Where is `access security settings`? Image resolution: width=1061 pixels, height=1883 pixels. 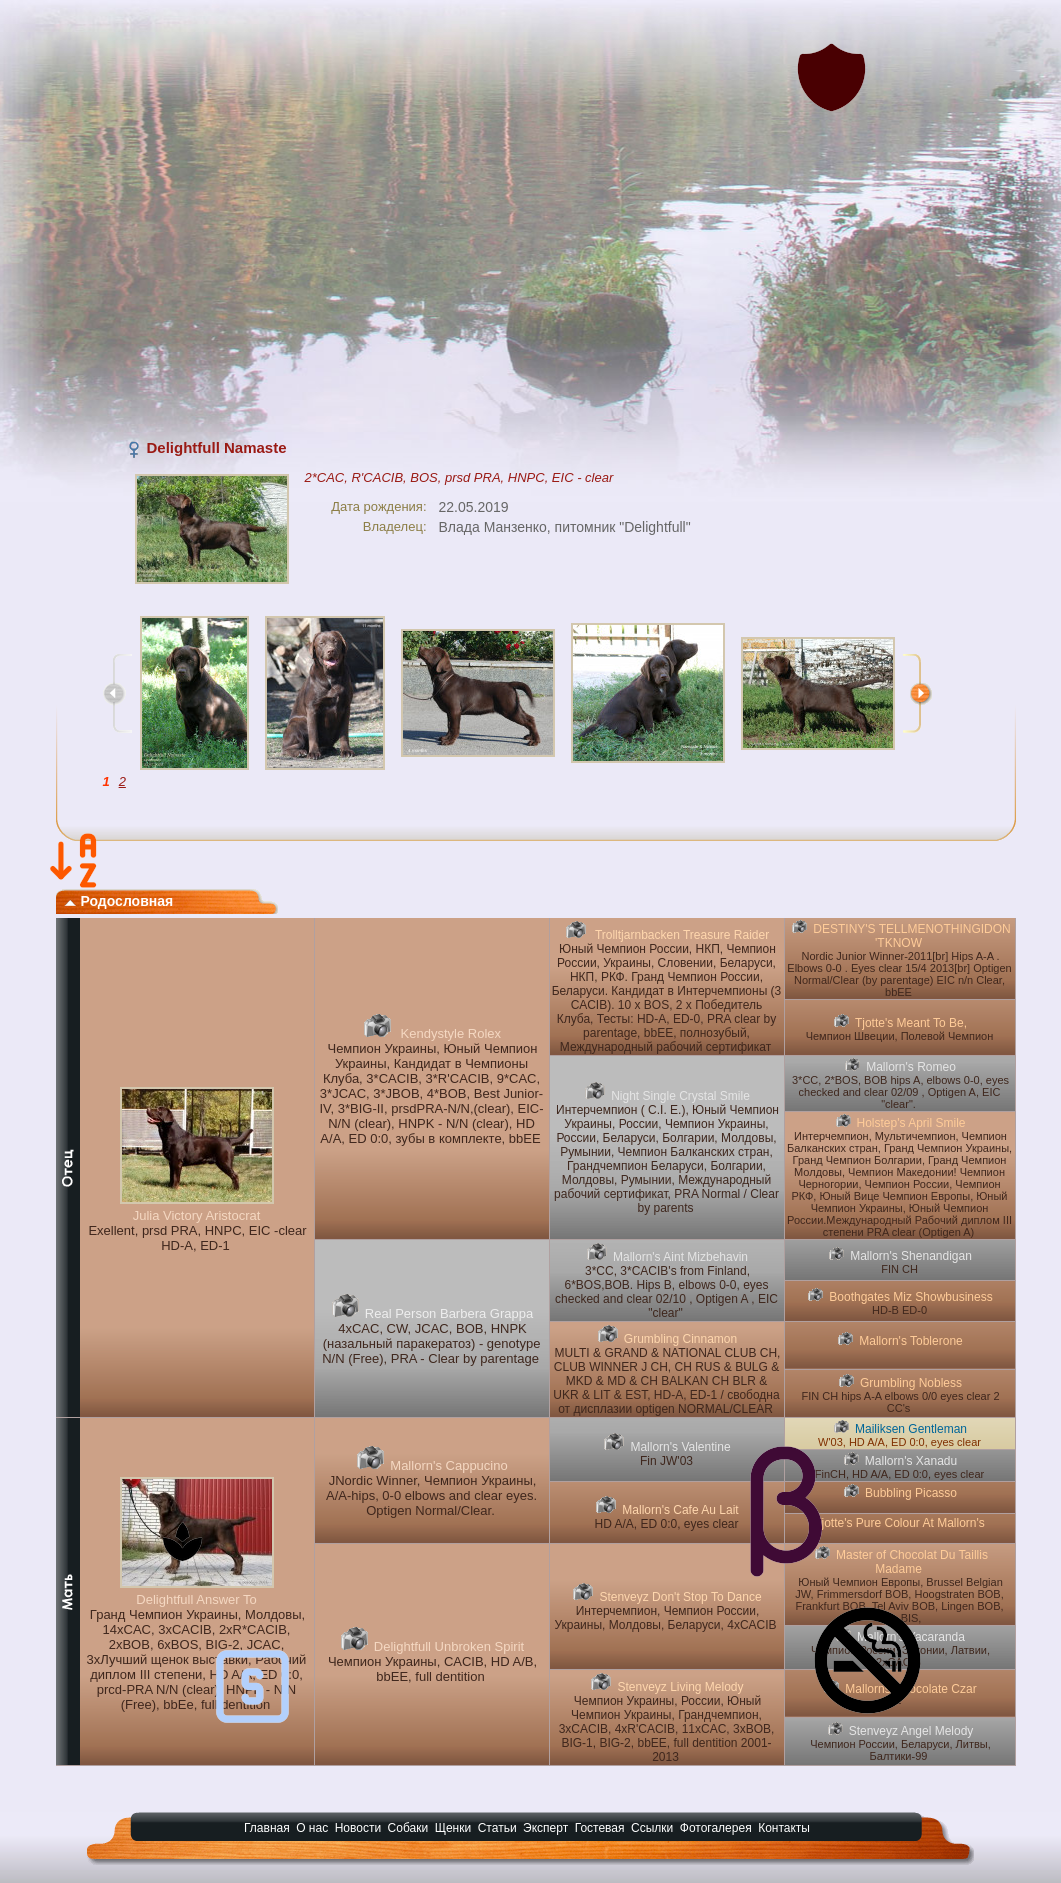
access security settings is located at coordinates (831, 77).